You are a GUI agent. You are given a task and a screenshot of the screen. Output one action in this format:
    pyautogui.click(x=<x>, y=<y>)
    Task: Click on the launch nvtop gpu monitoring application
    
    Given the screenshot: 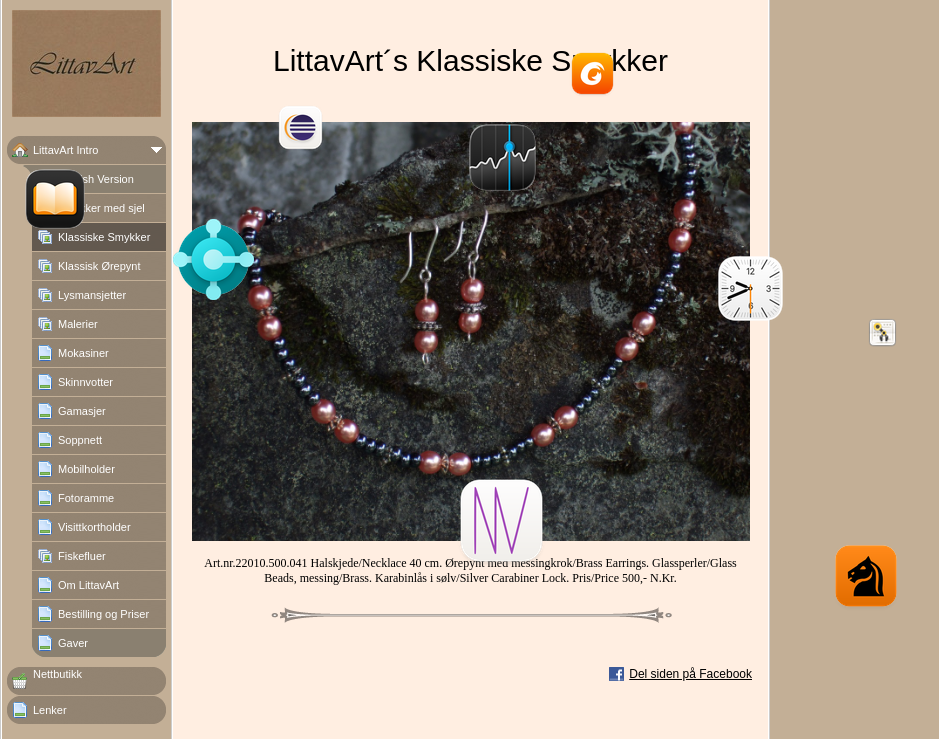 What is the action you would take?
    pyautogui.click(x=501, y=520)
    